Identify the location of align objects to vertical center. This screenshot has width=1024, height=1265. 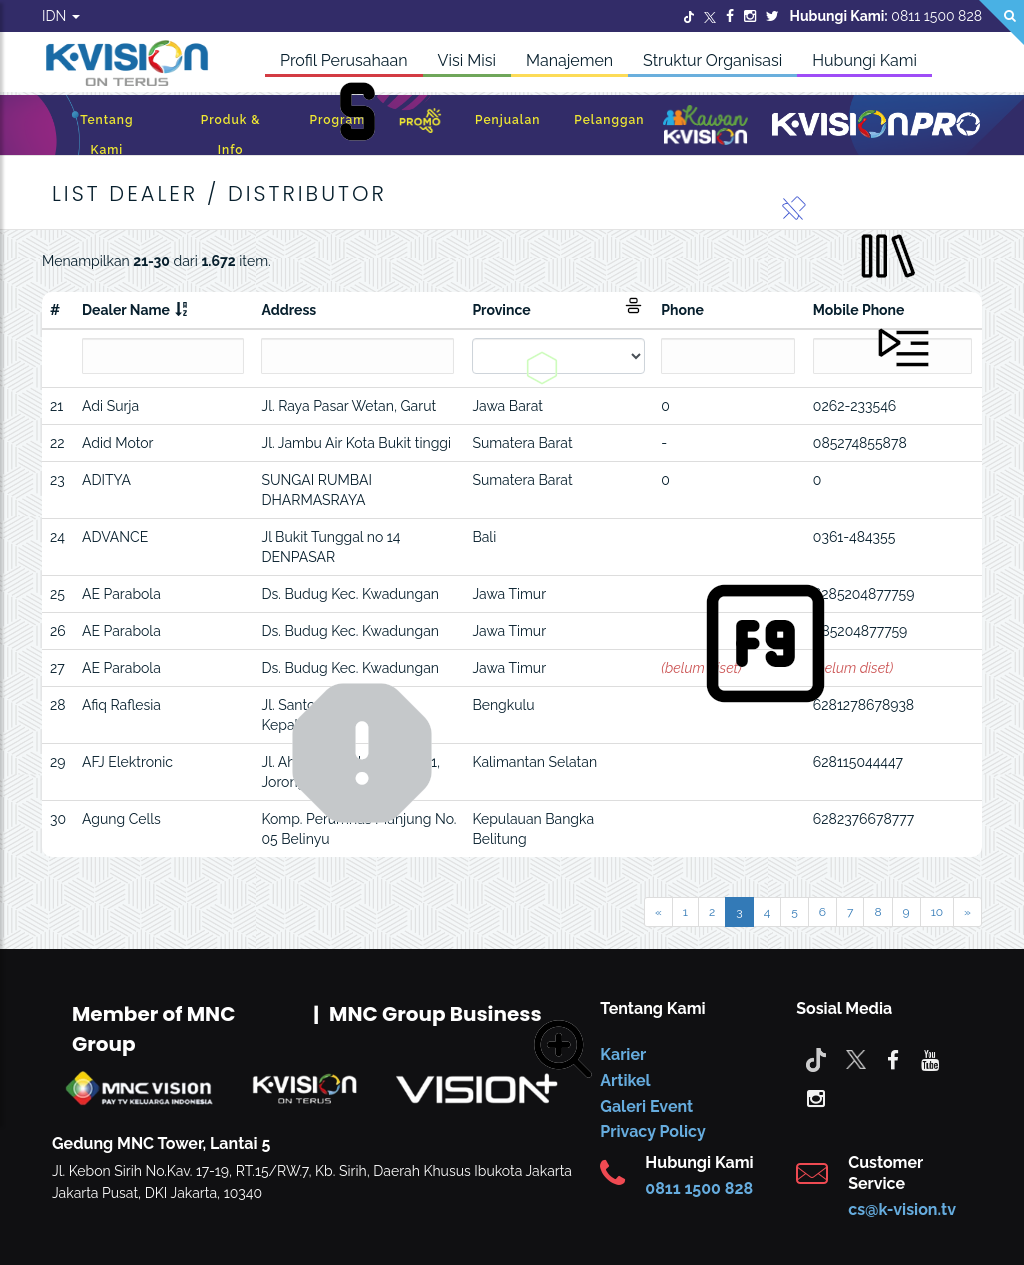
(633, 305).